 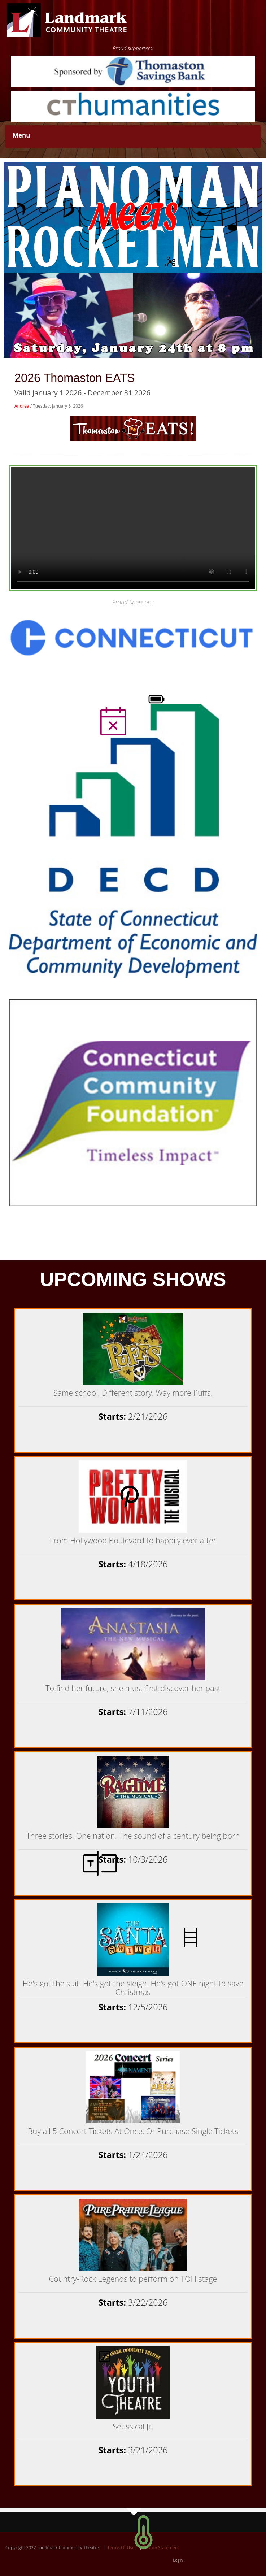 I want to click on enter or edit text in a text field, so click(x=100, y=1863).